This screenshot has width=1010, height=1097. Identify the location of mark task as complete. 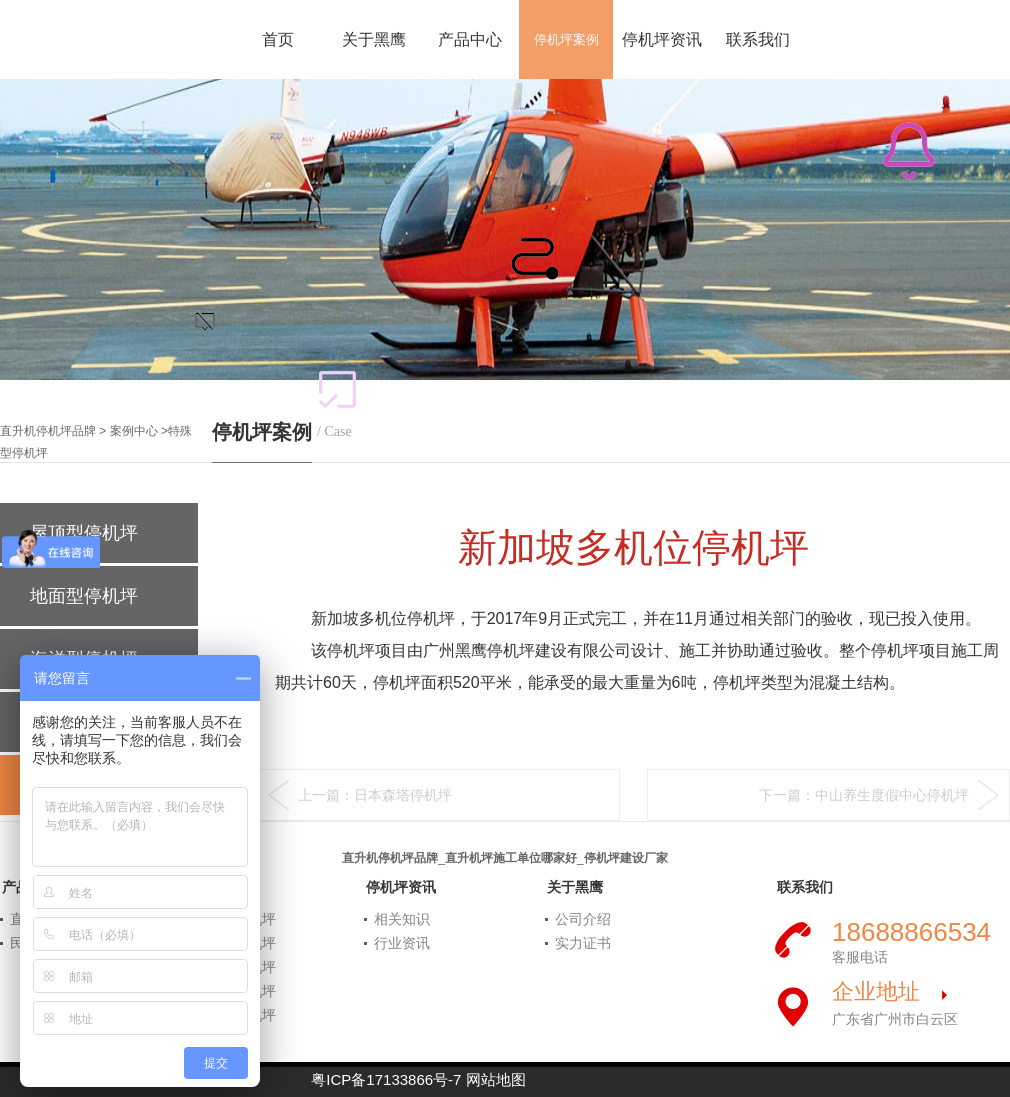
(337, 389).